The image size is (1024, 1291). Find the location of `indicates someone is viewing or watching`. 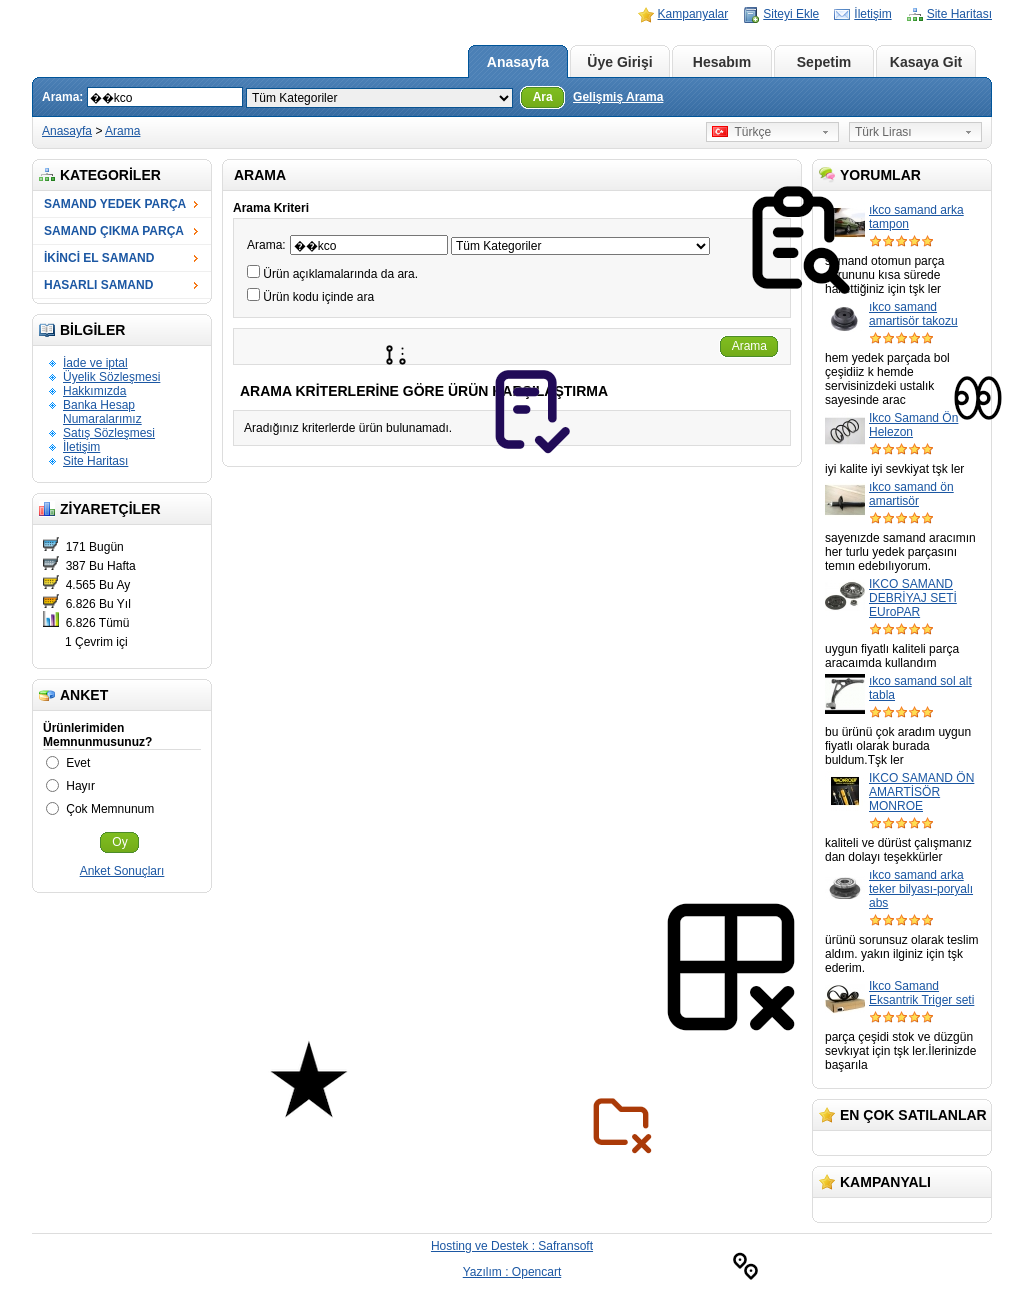

indicates someone is viewing or watching is located at coordinates (978, 398).